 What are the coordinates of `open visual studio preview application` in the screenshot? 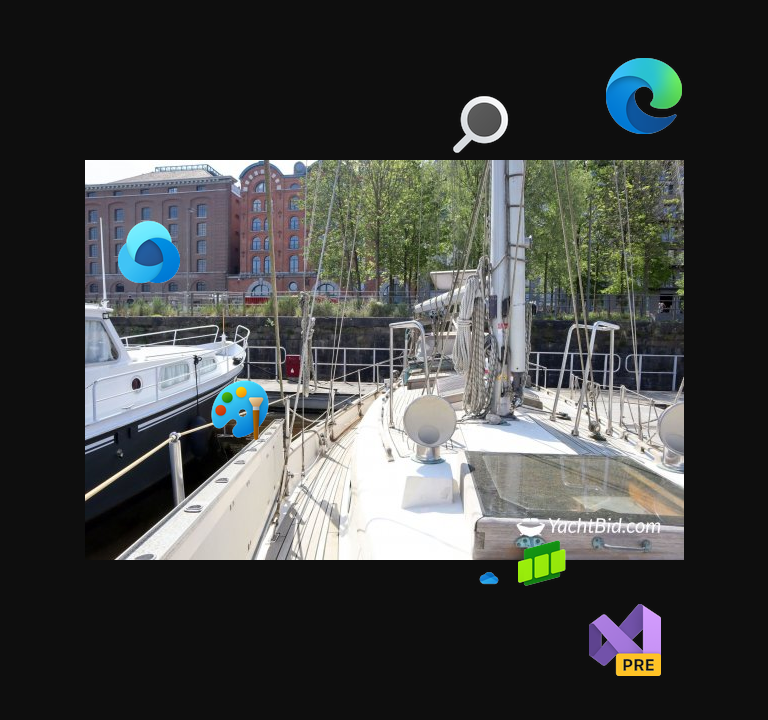 It's located at (625, 640).